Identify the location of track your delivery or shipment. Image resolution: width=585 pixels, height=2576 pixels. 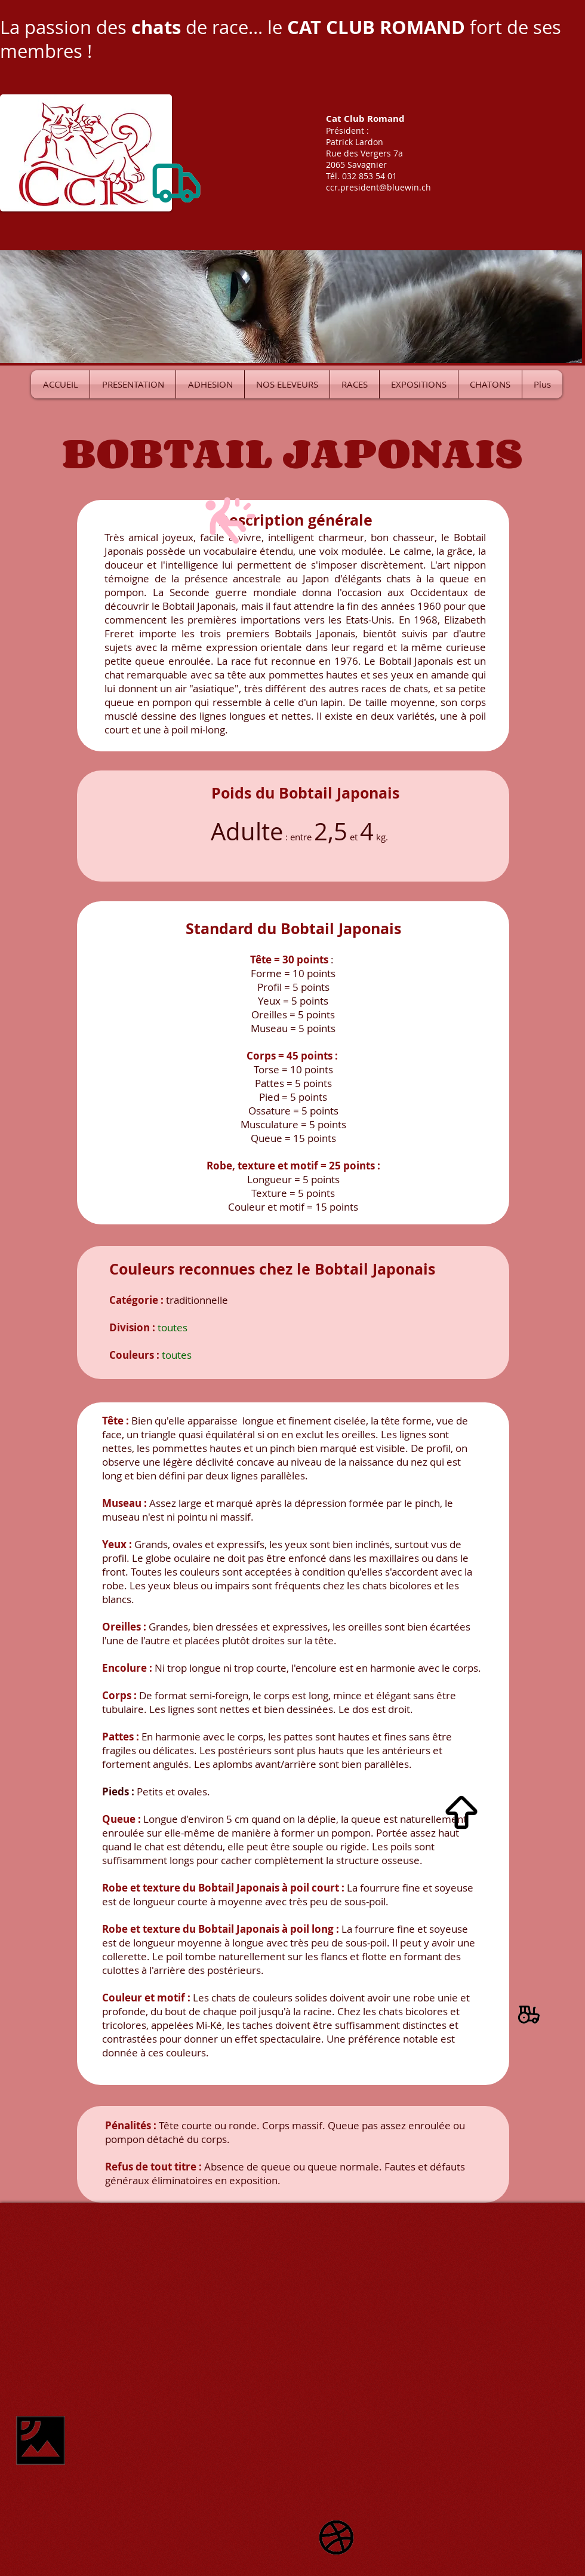
(176, 183).